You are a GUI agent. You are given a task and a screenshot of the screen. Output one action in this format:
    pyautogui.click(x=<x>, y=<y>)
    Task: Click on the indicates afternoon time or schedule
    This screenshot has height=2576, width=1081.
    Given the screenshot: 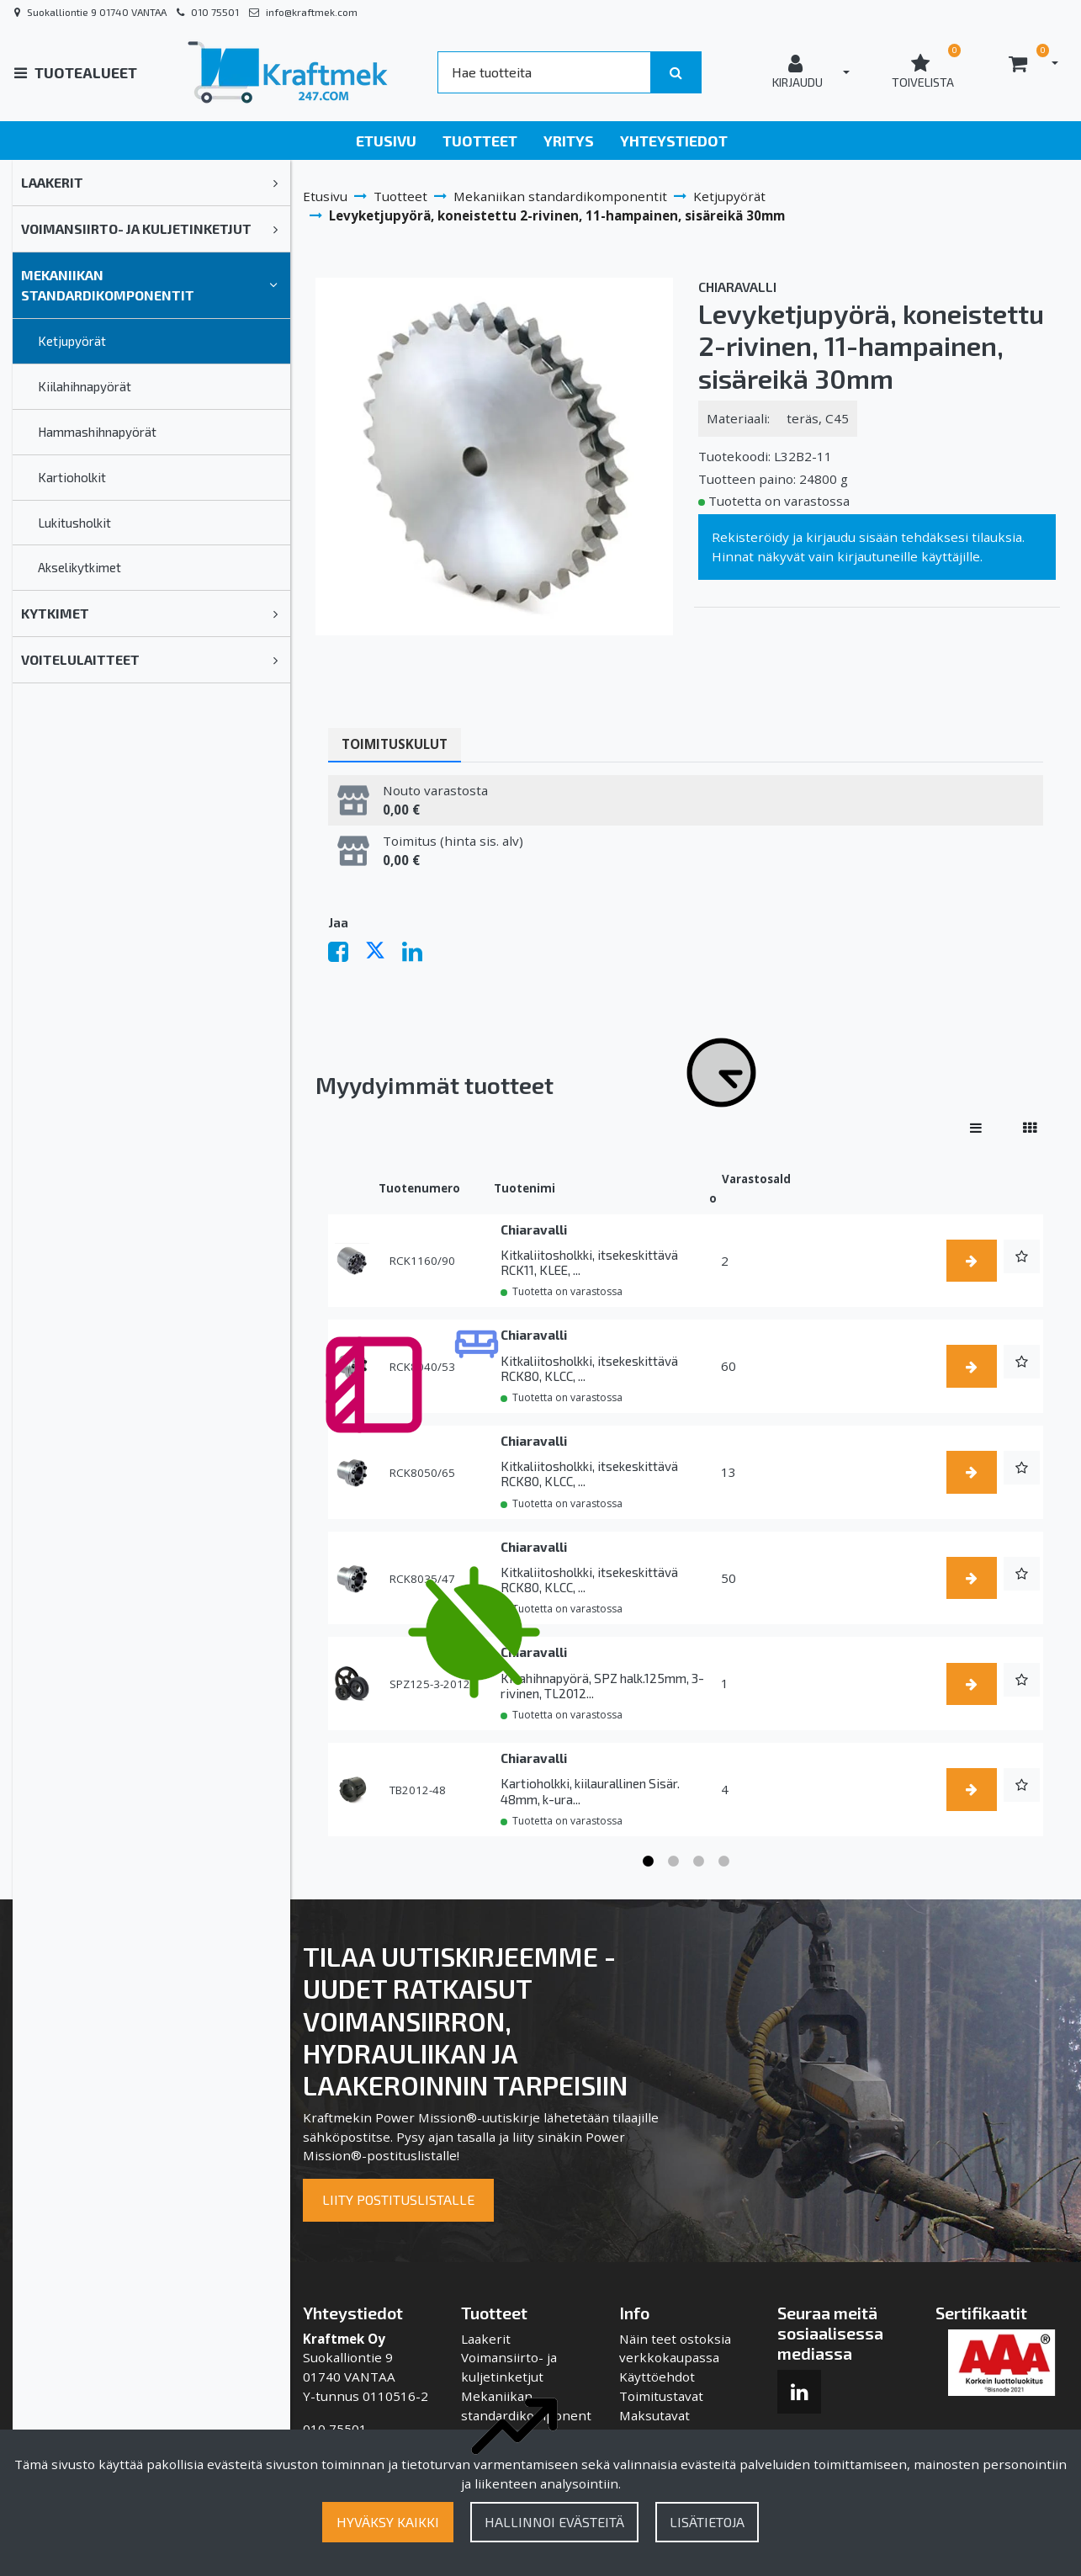 What is the action you would take?
    pyautogui.click(x=721, y=1072)
    